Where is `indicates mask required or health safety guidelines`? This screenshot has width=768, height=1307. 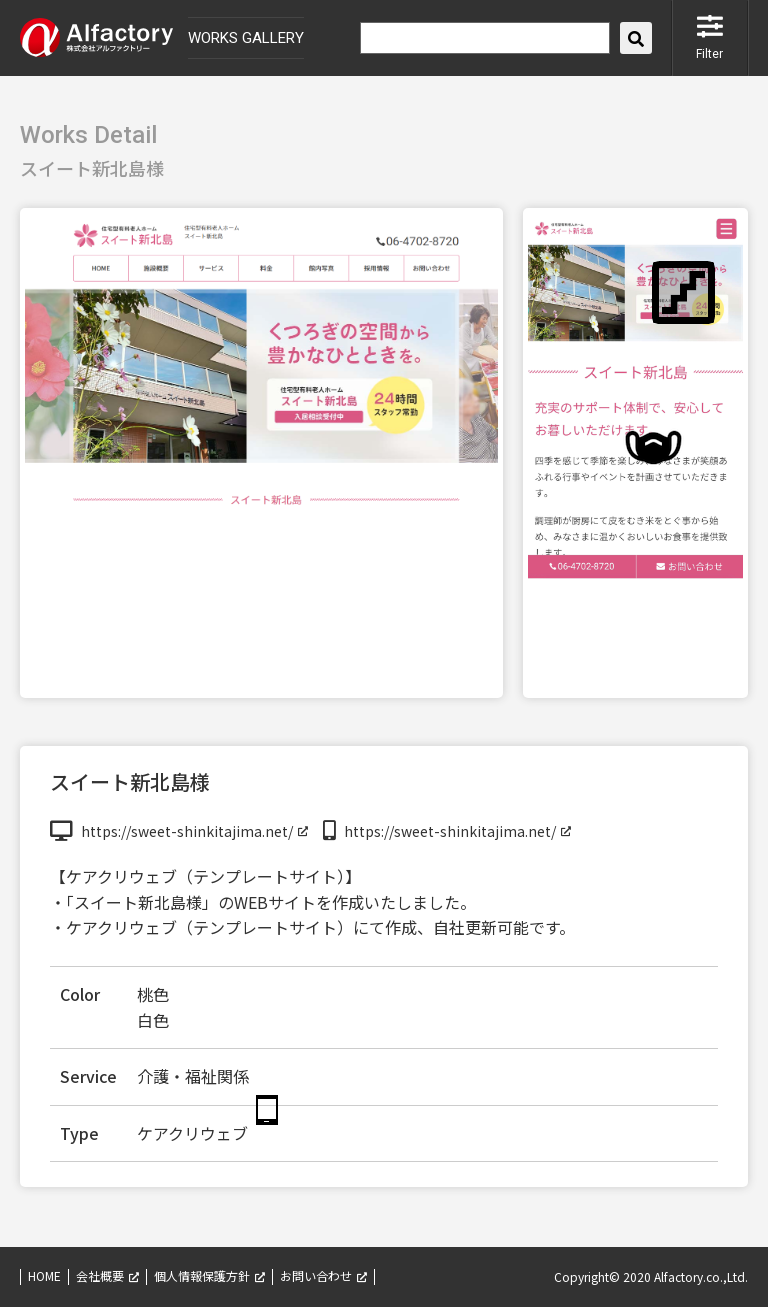
indicates mask required or health safety guidelines is located at coordinates (653, 447).